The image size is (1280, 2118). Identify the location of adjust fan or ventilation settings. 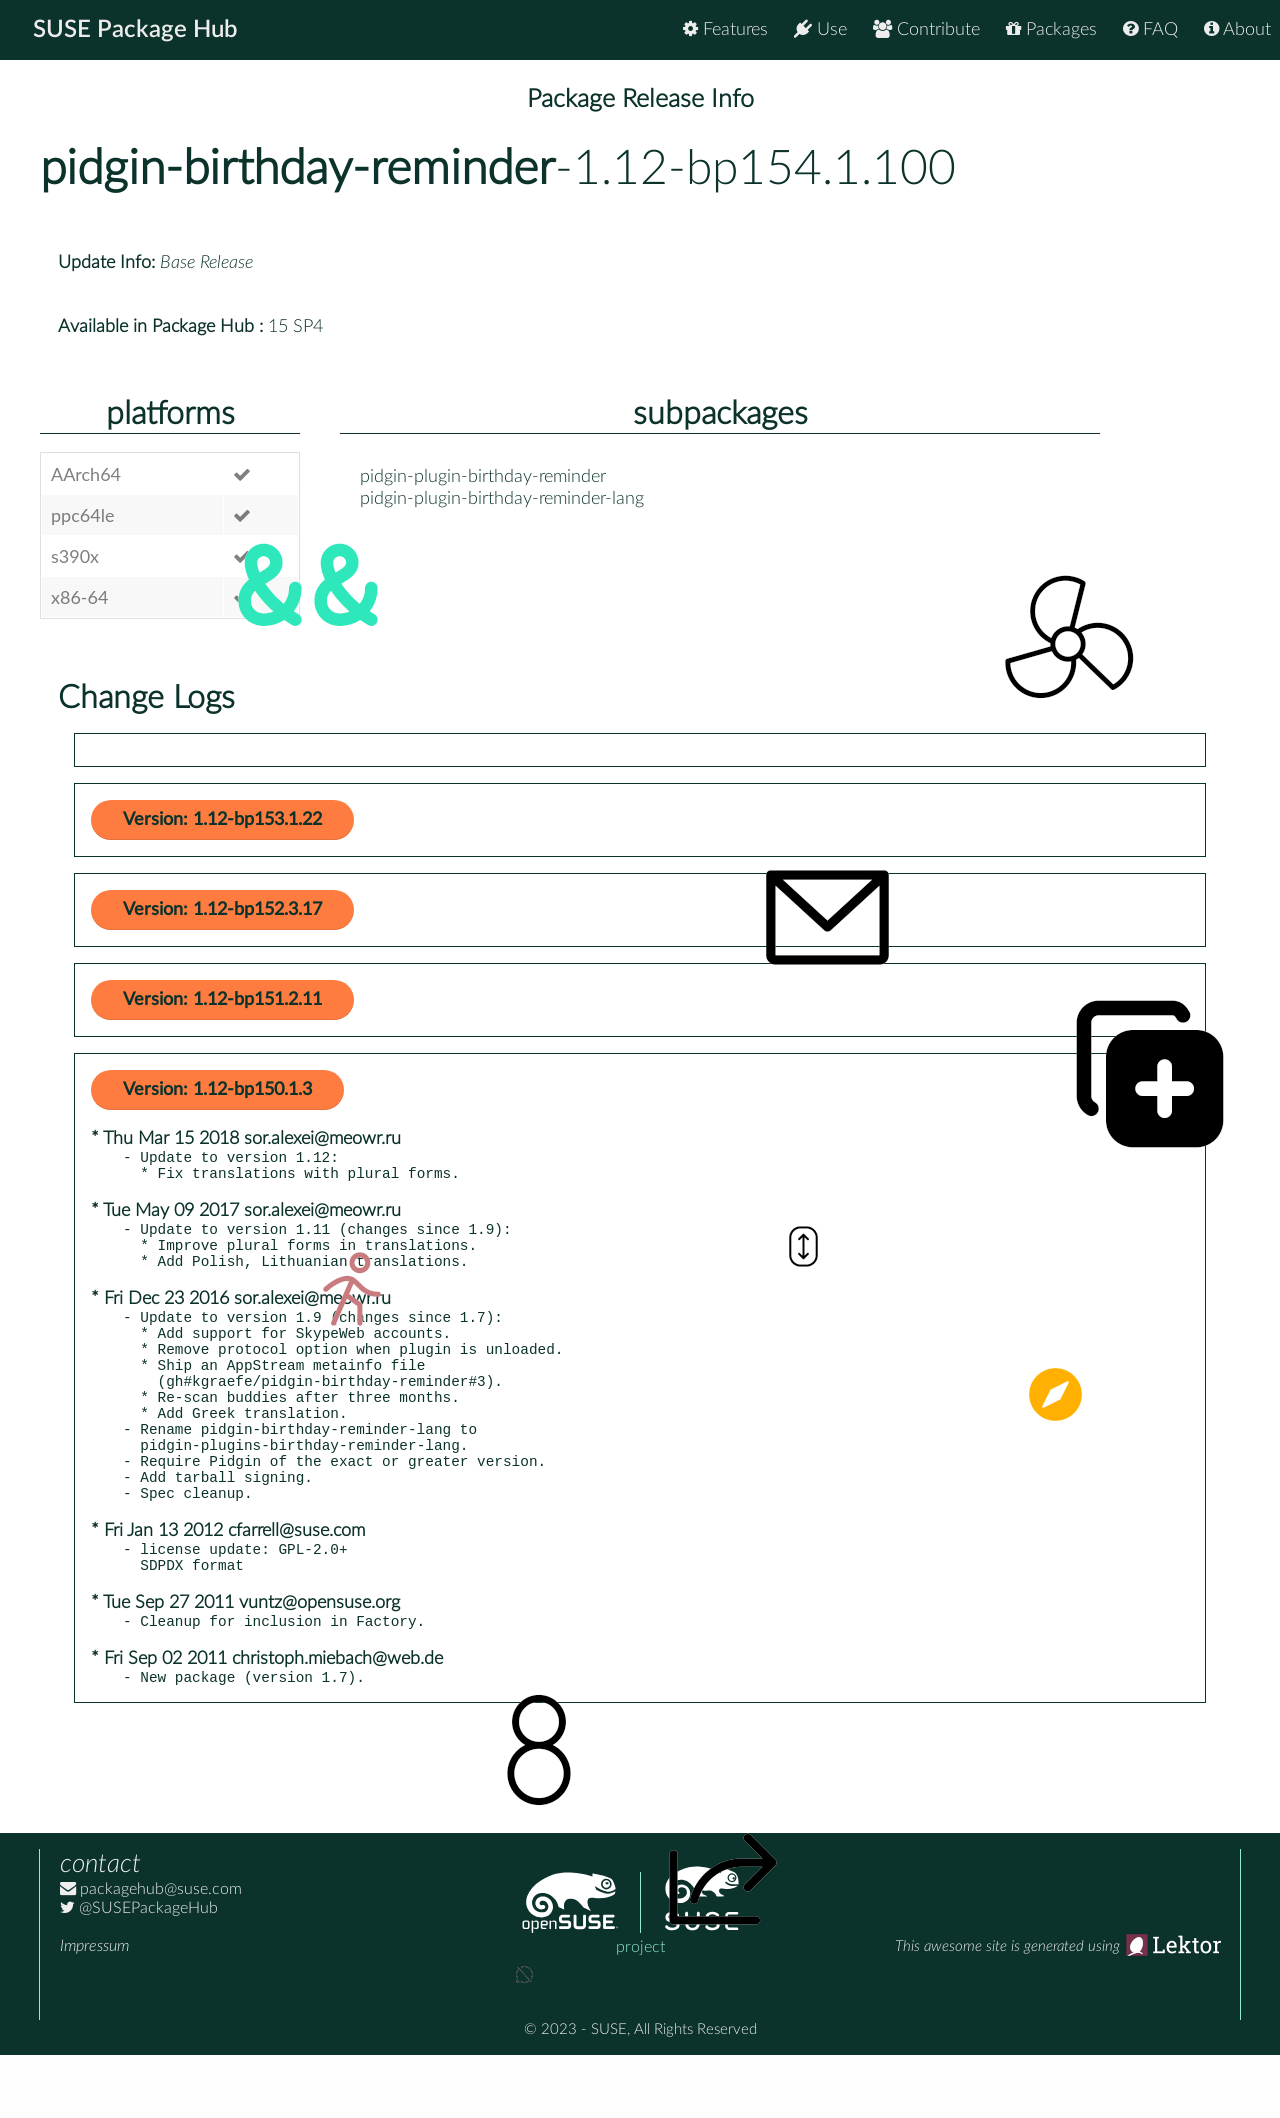
(1068, 644).